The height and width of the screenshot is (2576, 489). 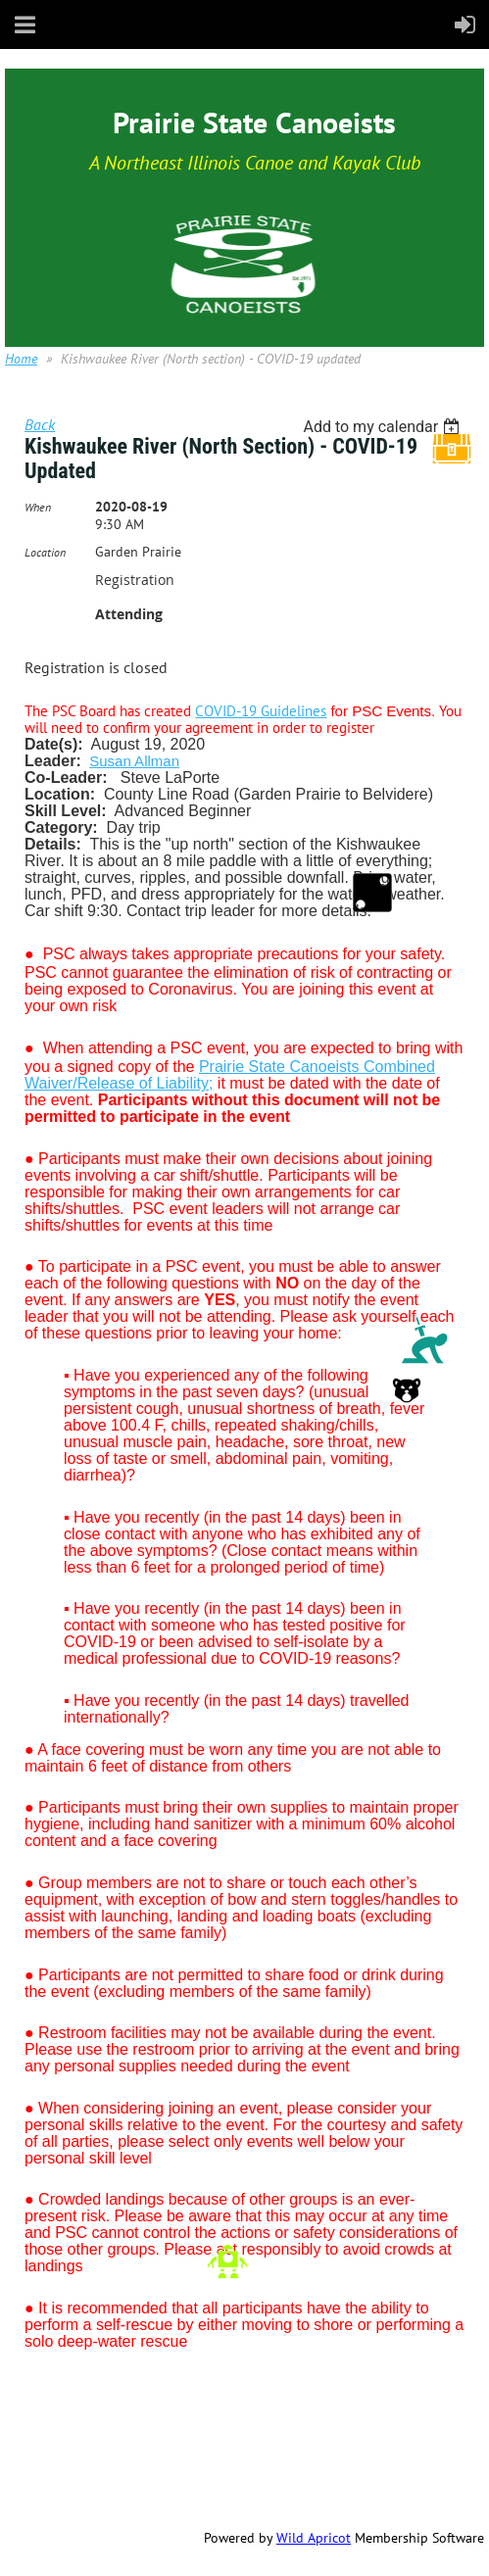 What do you see at coordinates (452, 449) in the screenshot?
I see `open your inventory or storage` at bounding box center [452, 449].